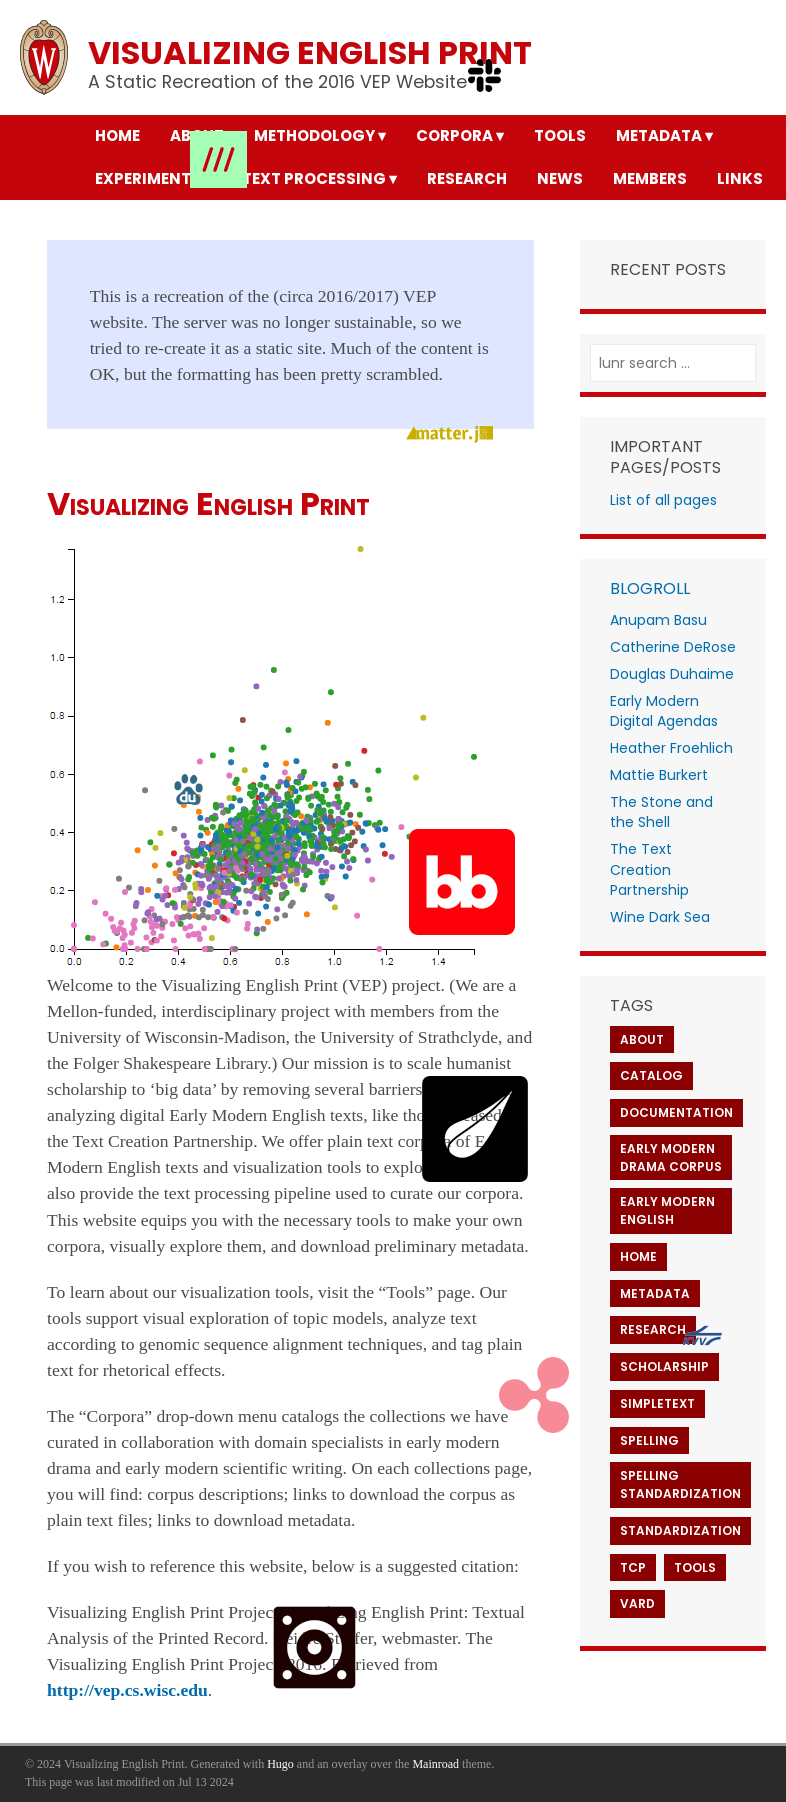 This screenshot has width=786, height=1802. What do you see at coordinates (475, 1129) in the screenshot?
I see `thymeleaf java template engine logo` at bounding box center [475, 1129].